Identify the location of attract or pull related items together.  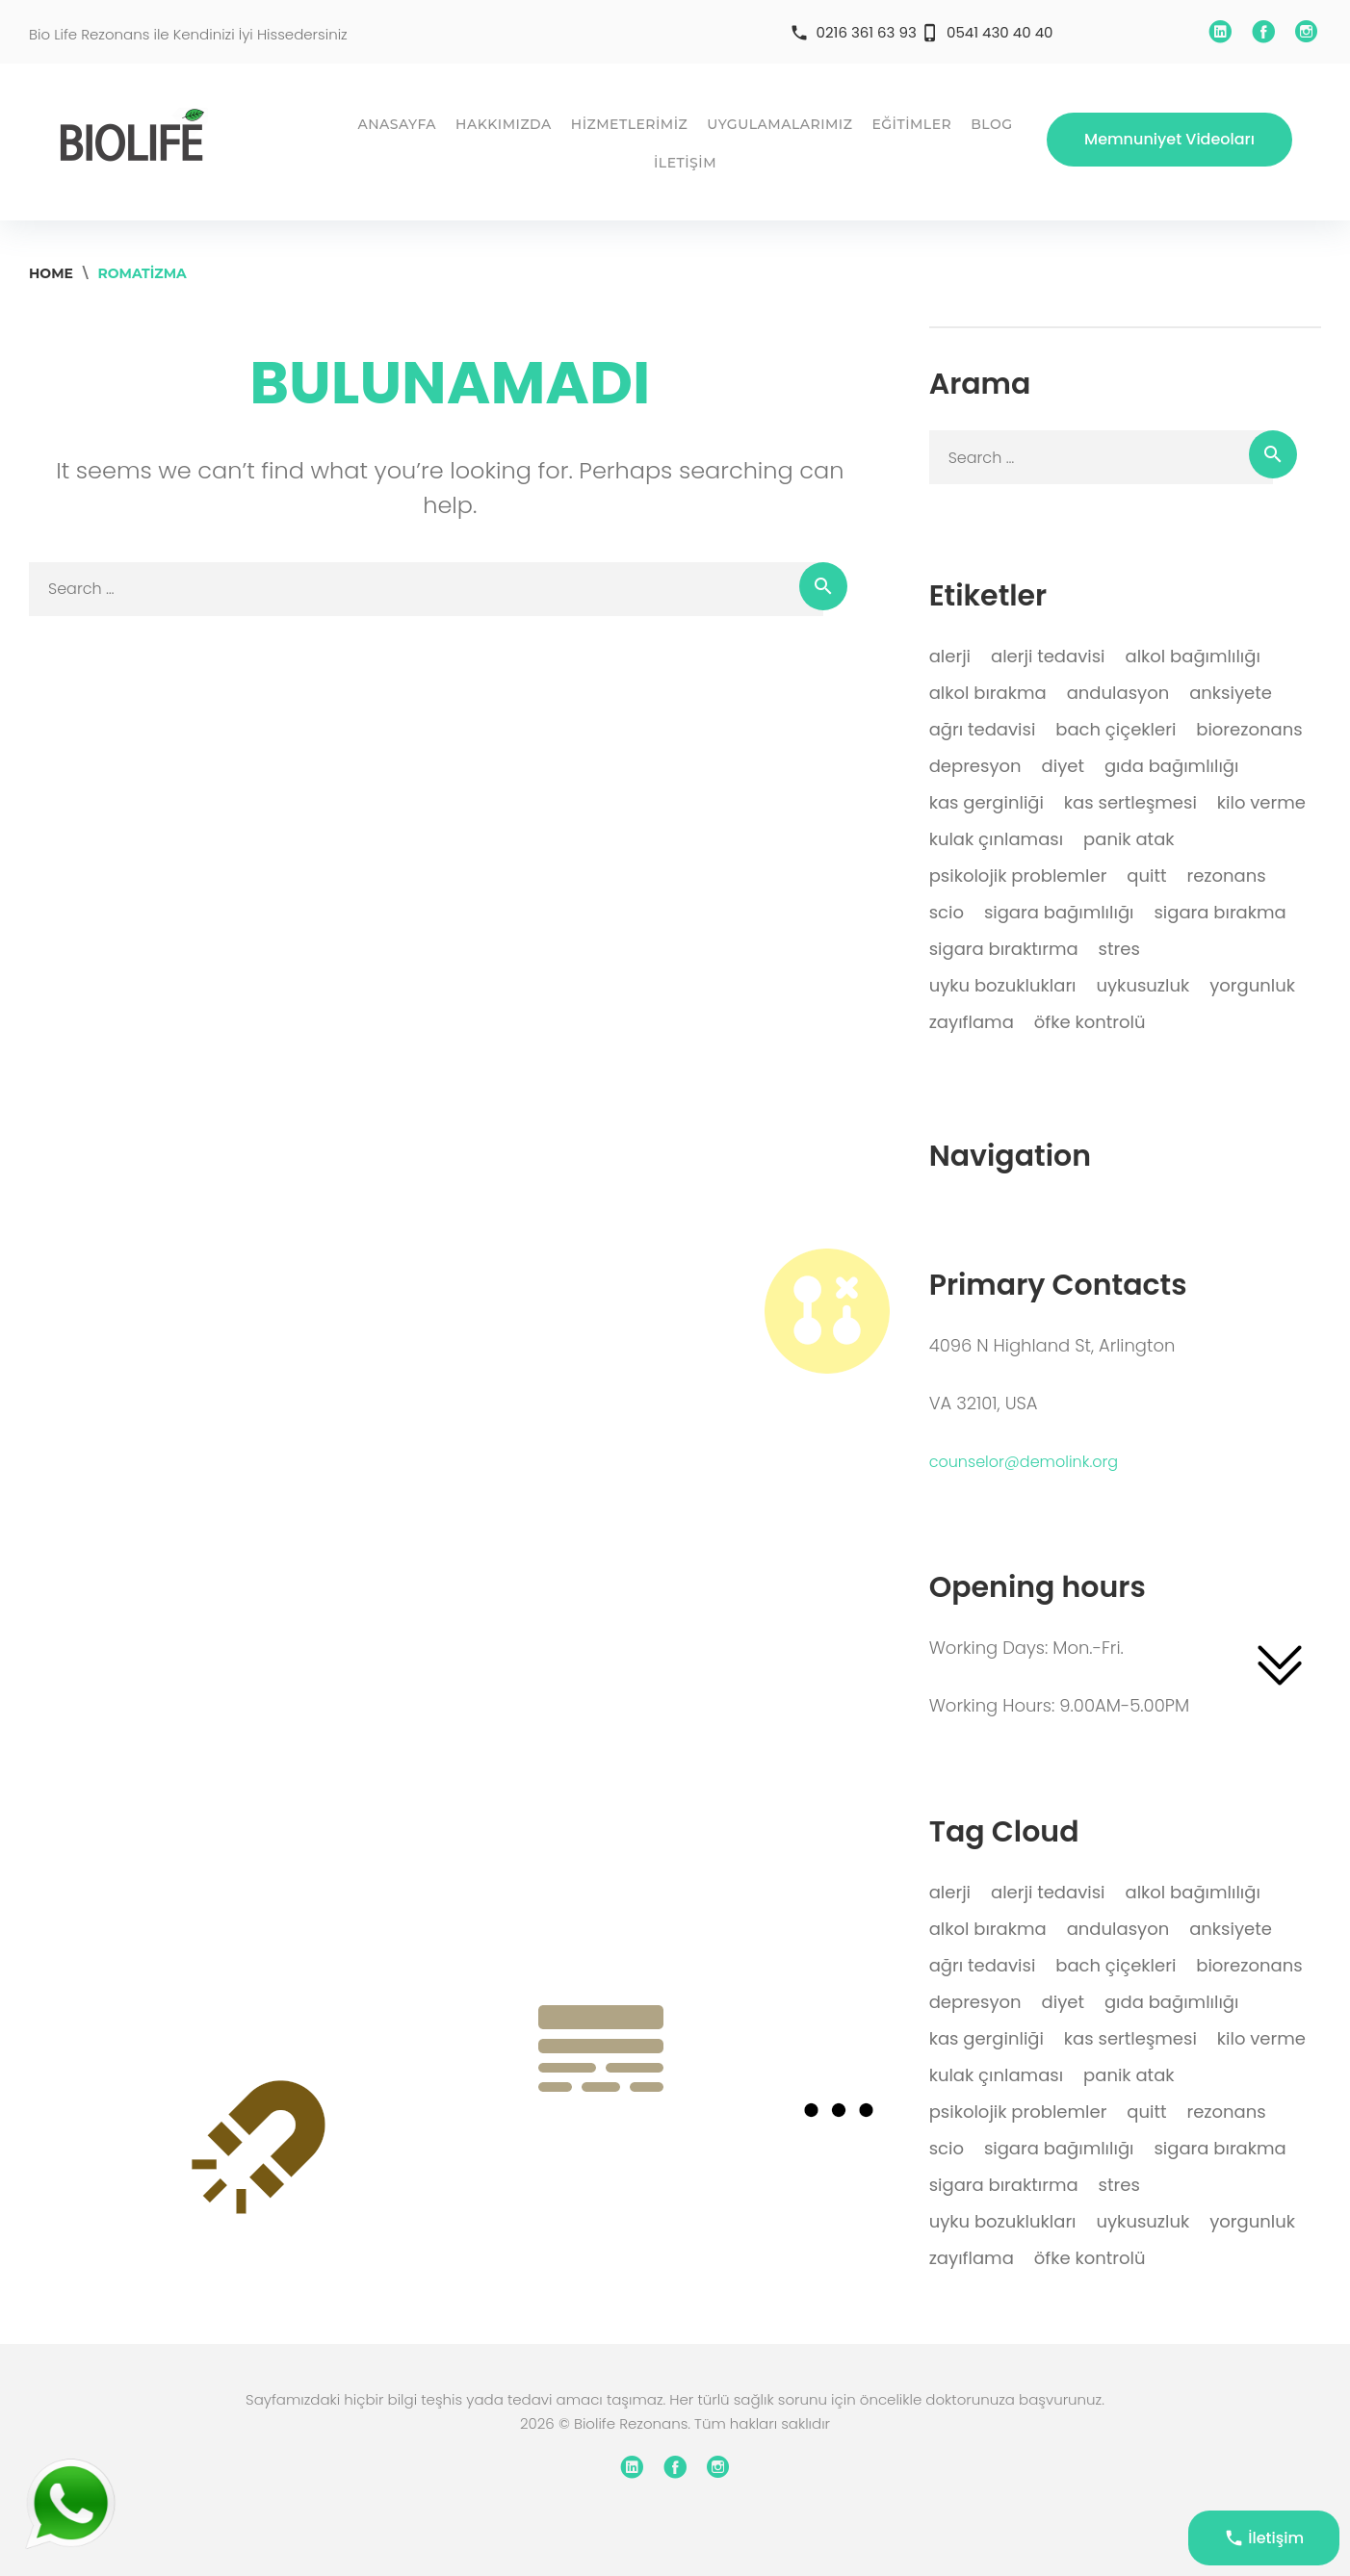
(261, 2145).